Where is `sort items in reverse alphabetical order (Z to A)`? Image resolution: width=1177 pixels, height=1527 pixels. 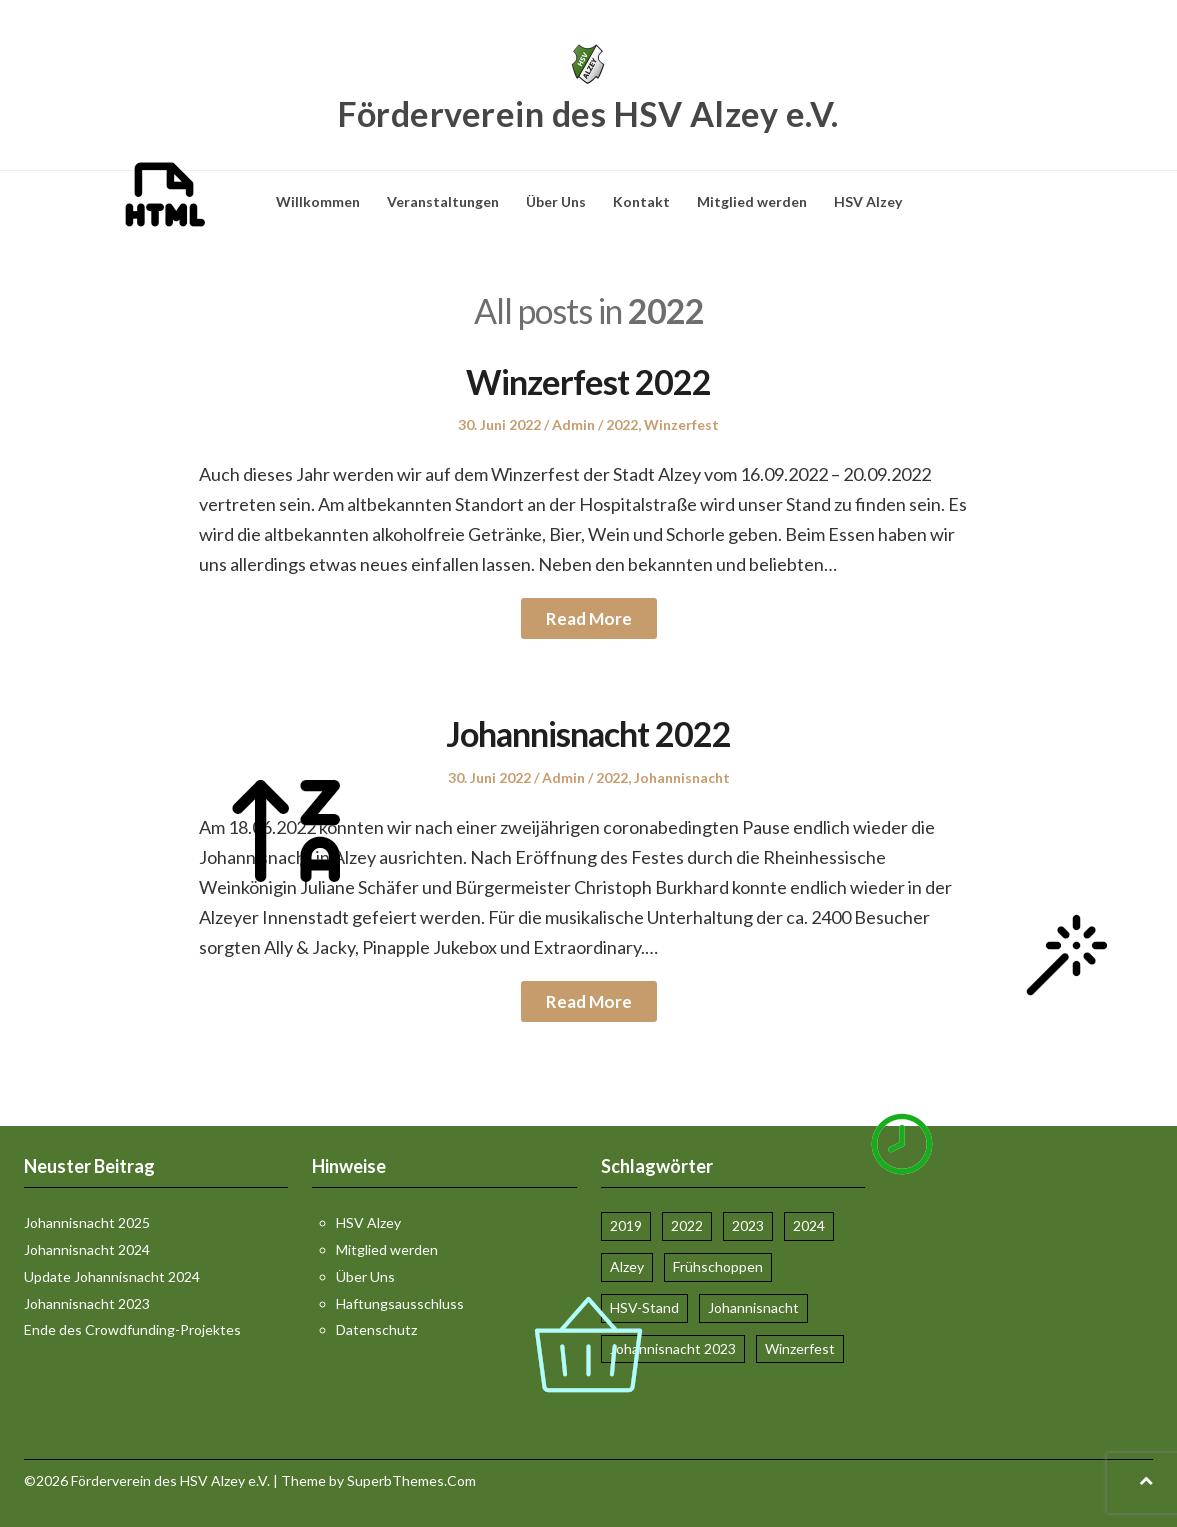 sort items in reverse alphabetical order (Z to A) is located at coordinates (289, 831).